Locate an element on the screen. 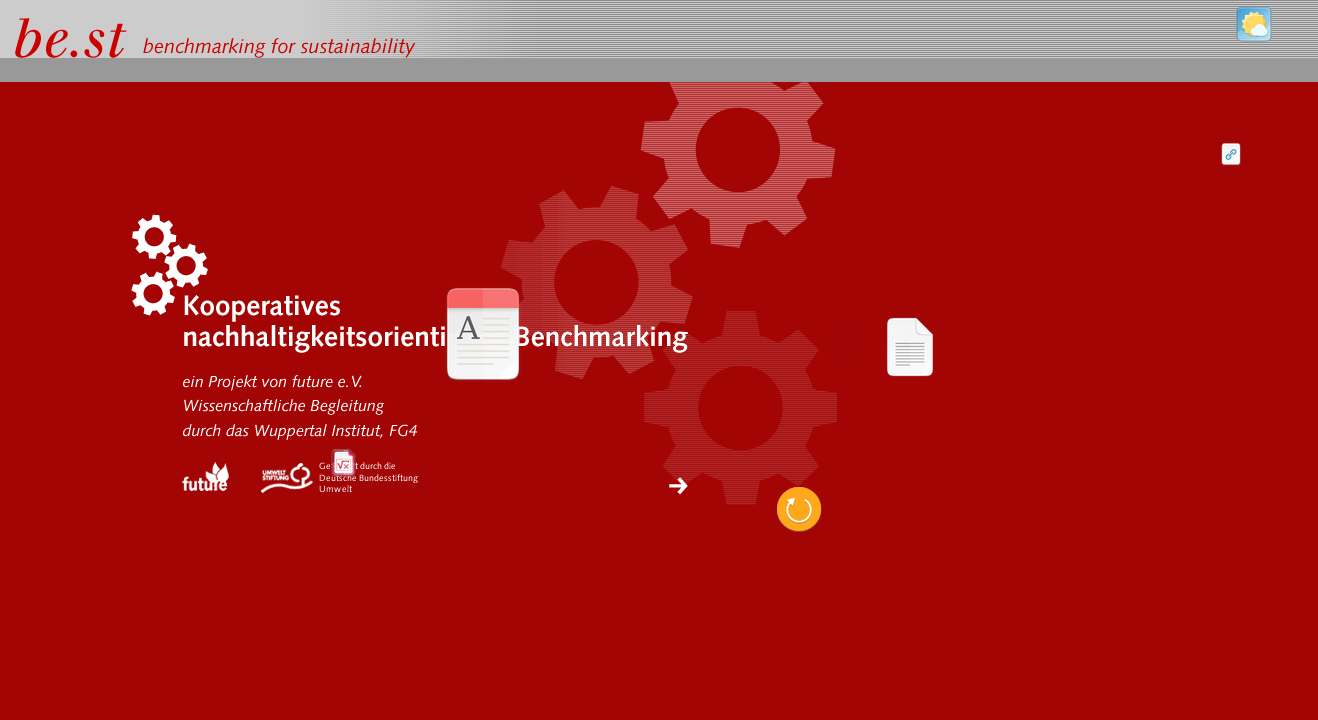  open a formula template file is located at coordinates (343, 462).